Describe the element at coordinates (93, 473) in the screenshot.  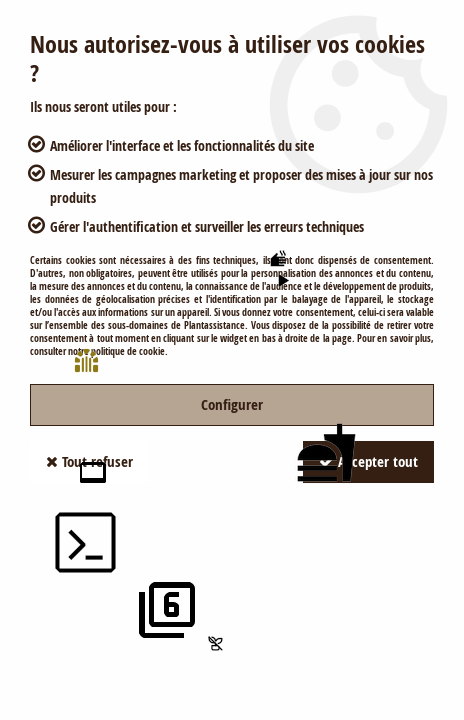
I see `video player with caption or subtitle area` at that location.